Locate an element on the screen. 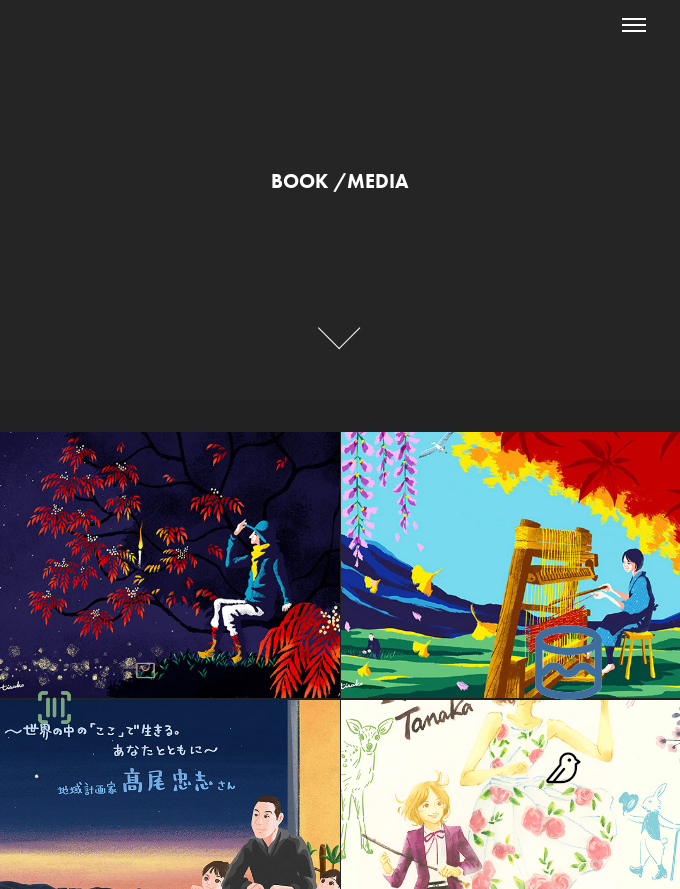 The image size is (680, 889). indicates a database security breach or data leak is located at coordinates (568, 662).